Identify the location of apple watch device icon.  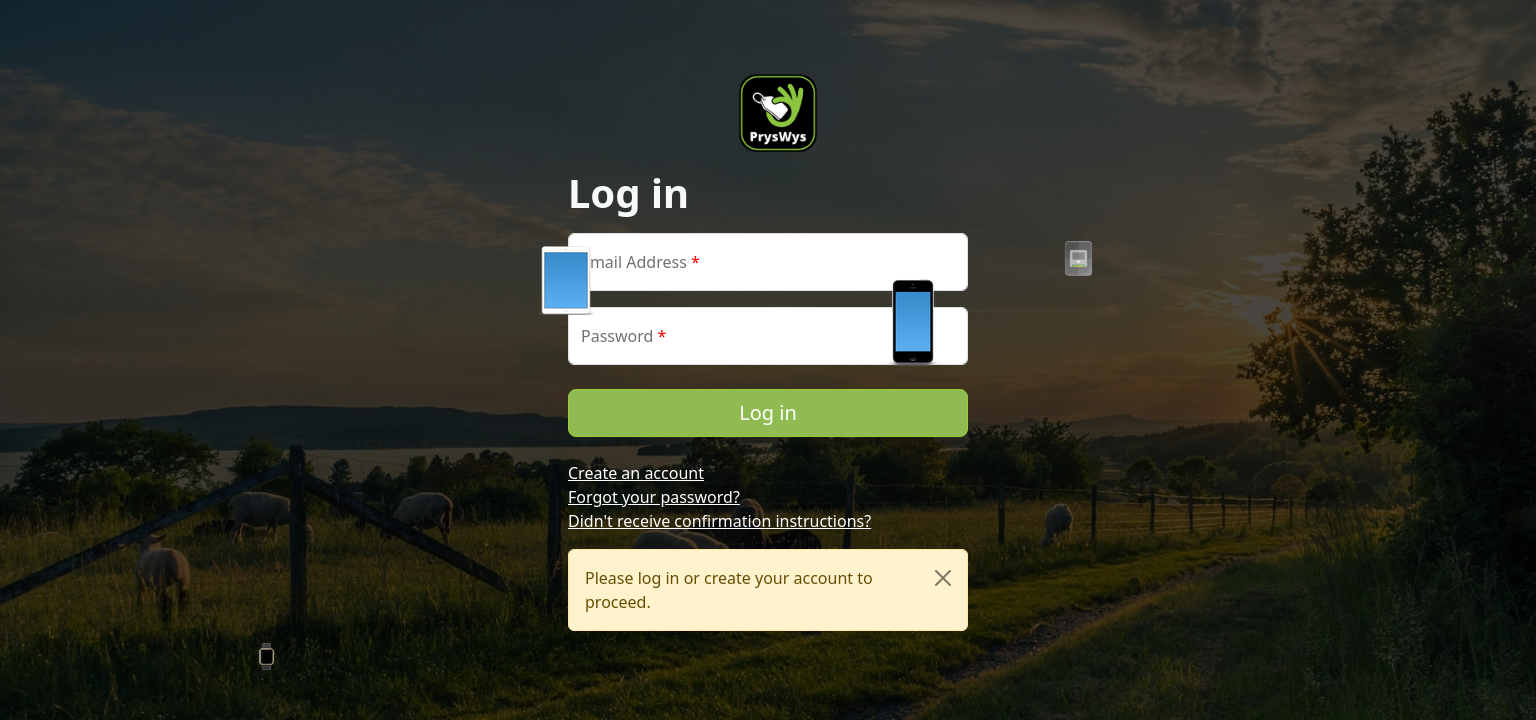
(266, 656).